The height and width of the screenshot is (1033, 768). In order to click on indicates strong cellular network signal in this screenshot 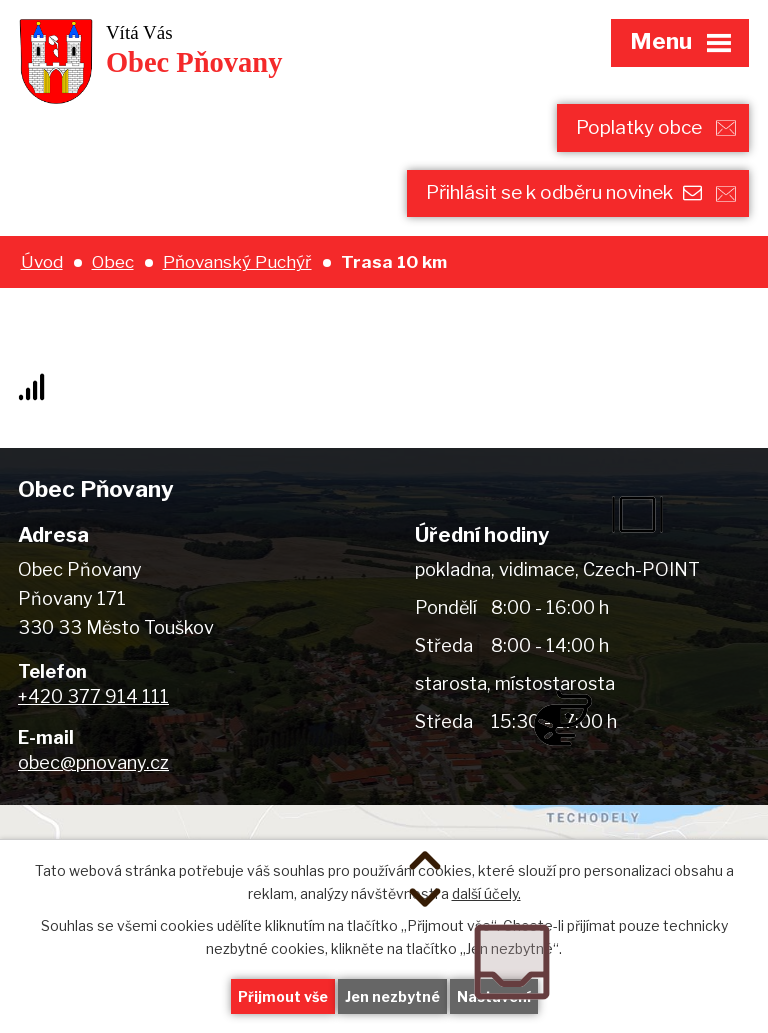, I will do `click(36, 385)`.